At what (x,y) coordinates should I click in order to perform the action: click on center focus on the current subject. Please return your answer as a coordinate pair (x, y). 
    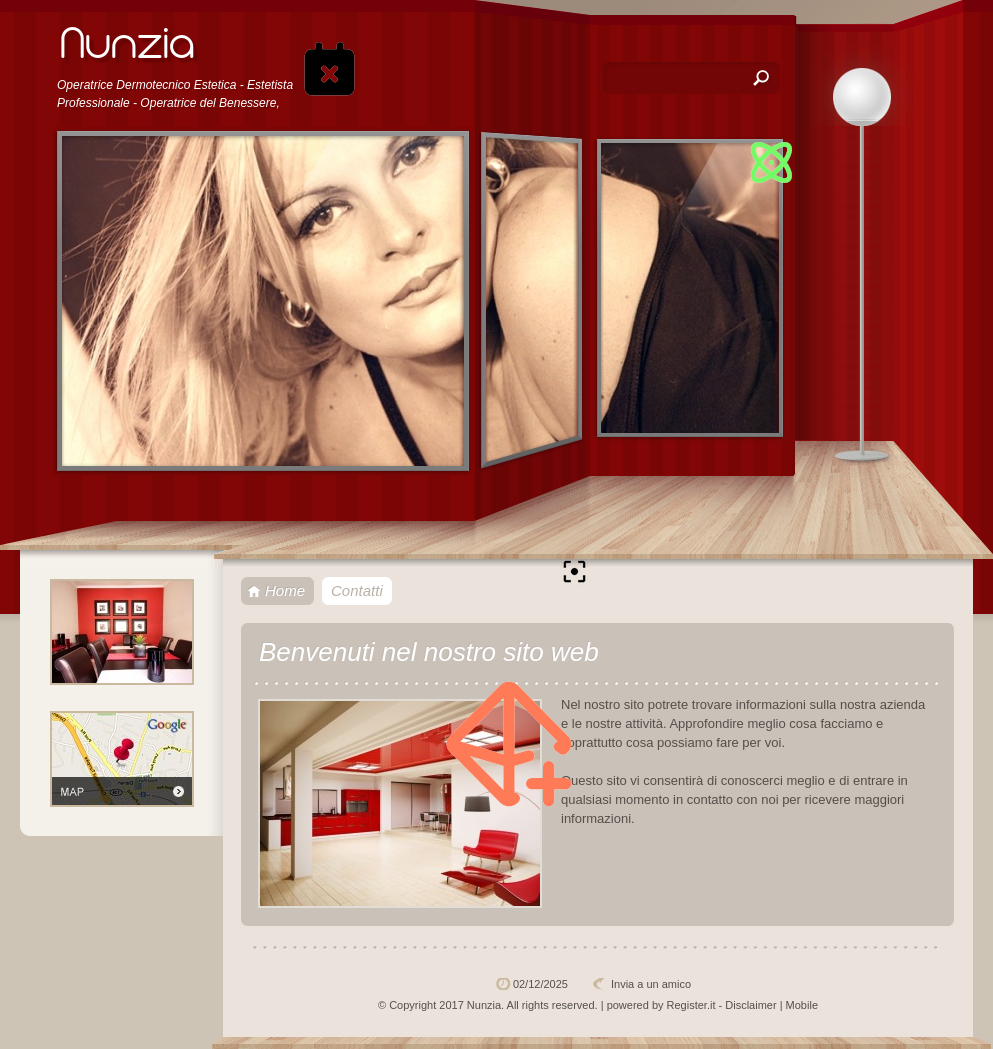
    Looking at the image, I should click on (574, 571).